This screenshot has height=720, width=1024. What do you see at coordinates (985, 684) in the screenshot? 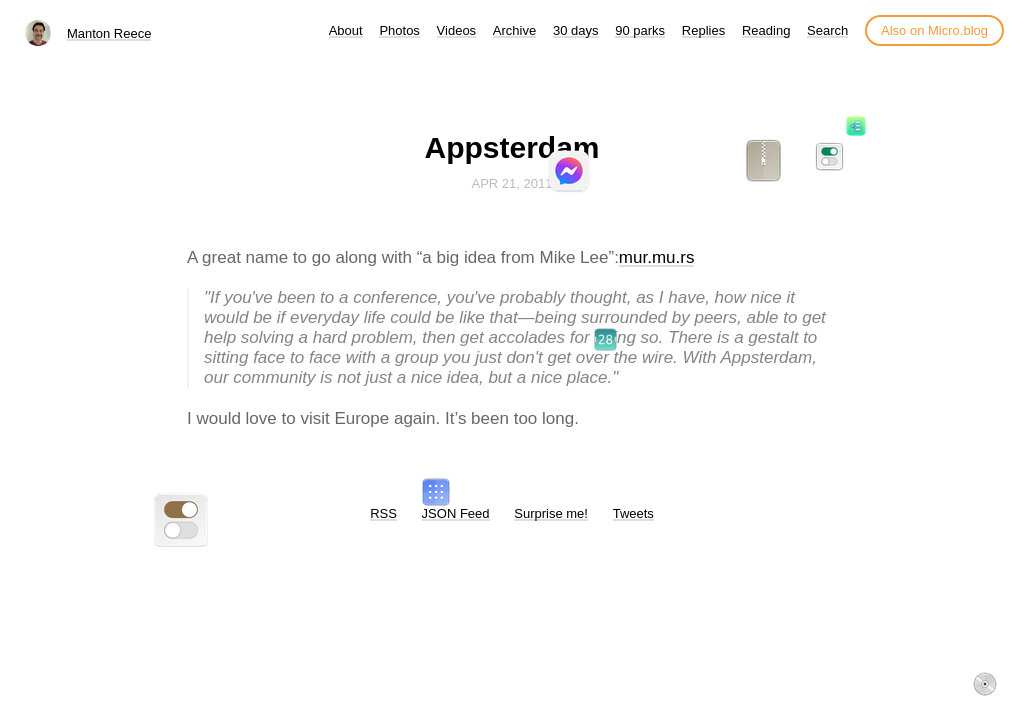
I see `indicates a DVD+R disc drive or media` at bounding box center [985, 684].